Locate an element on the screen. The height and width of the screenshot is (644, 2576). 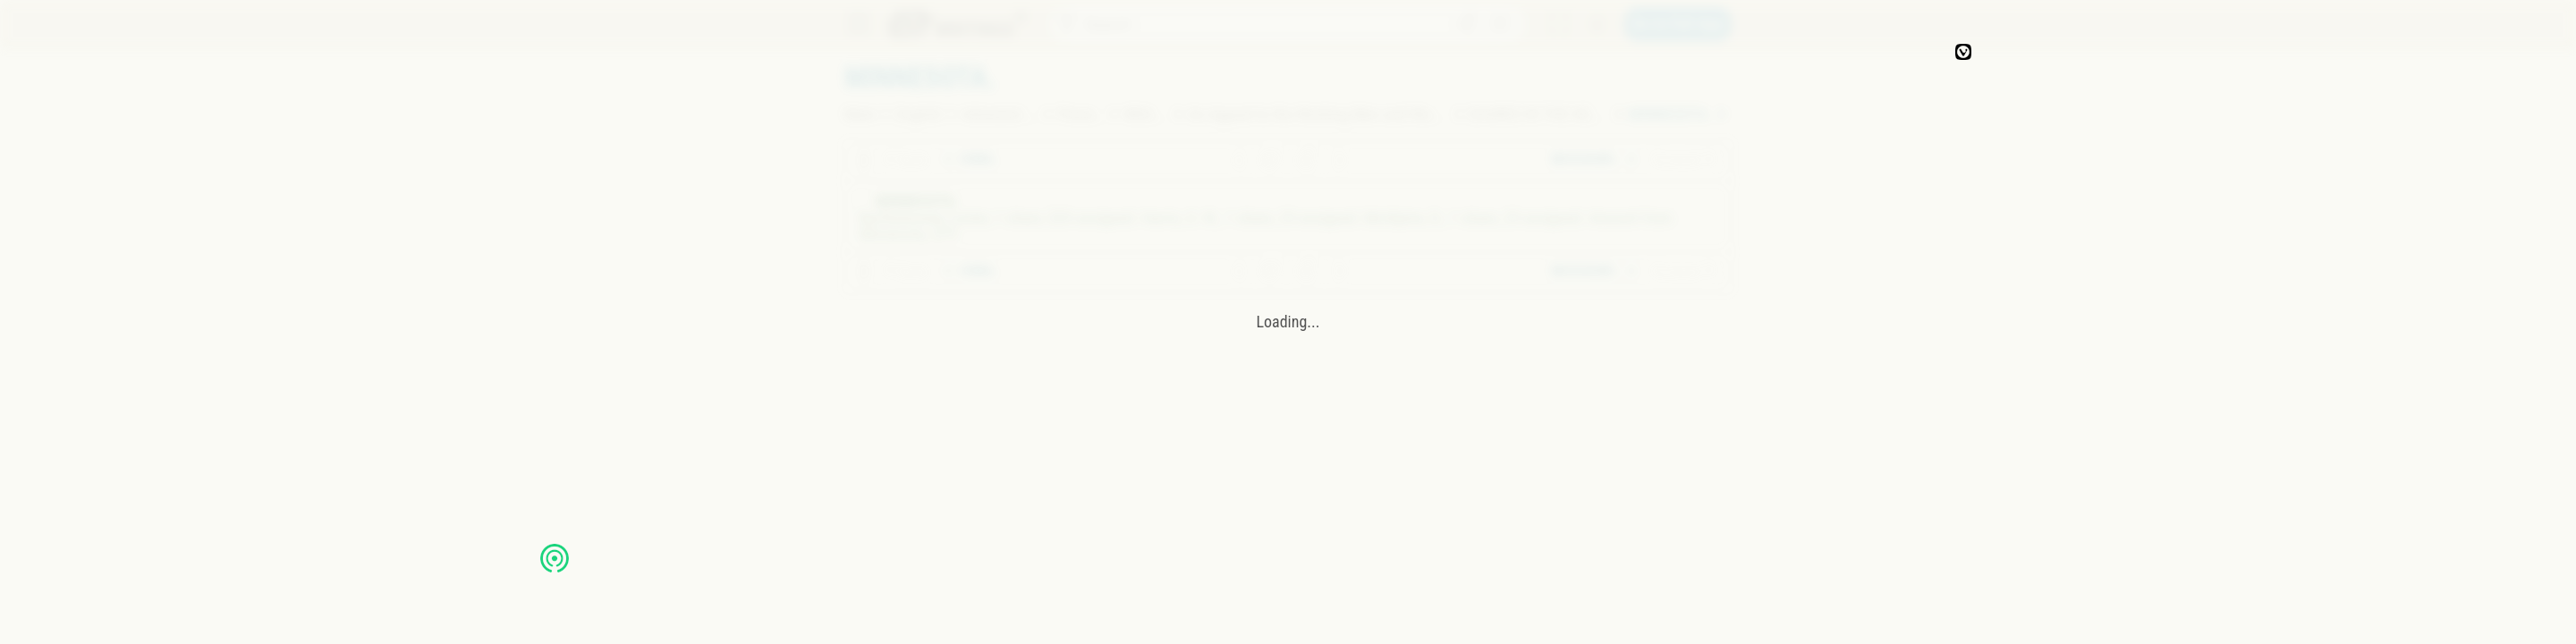
open vivaldi browser is located at coordinates (1963, 52).